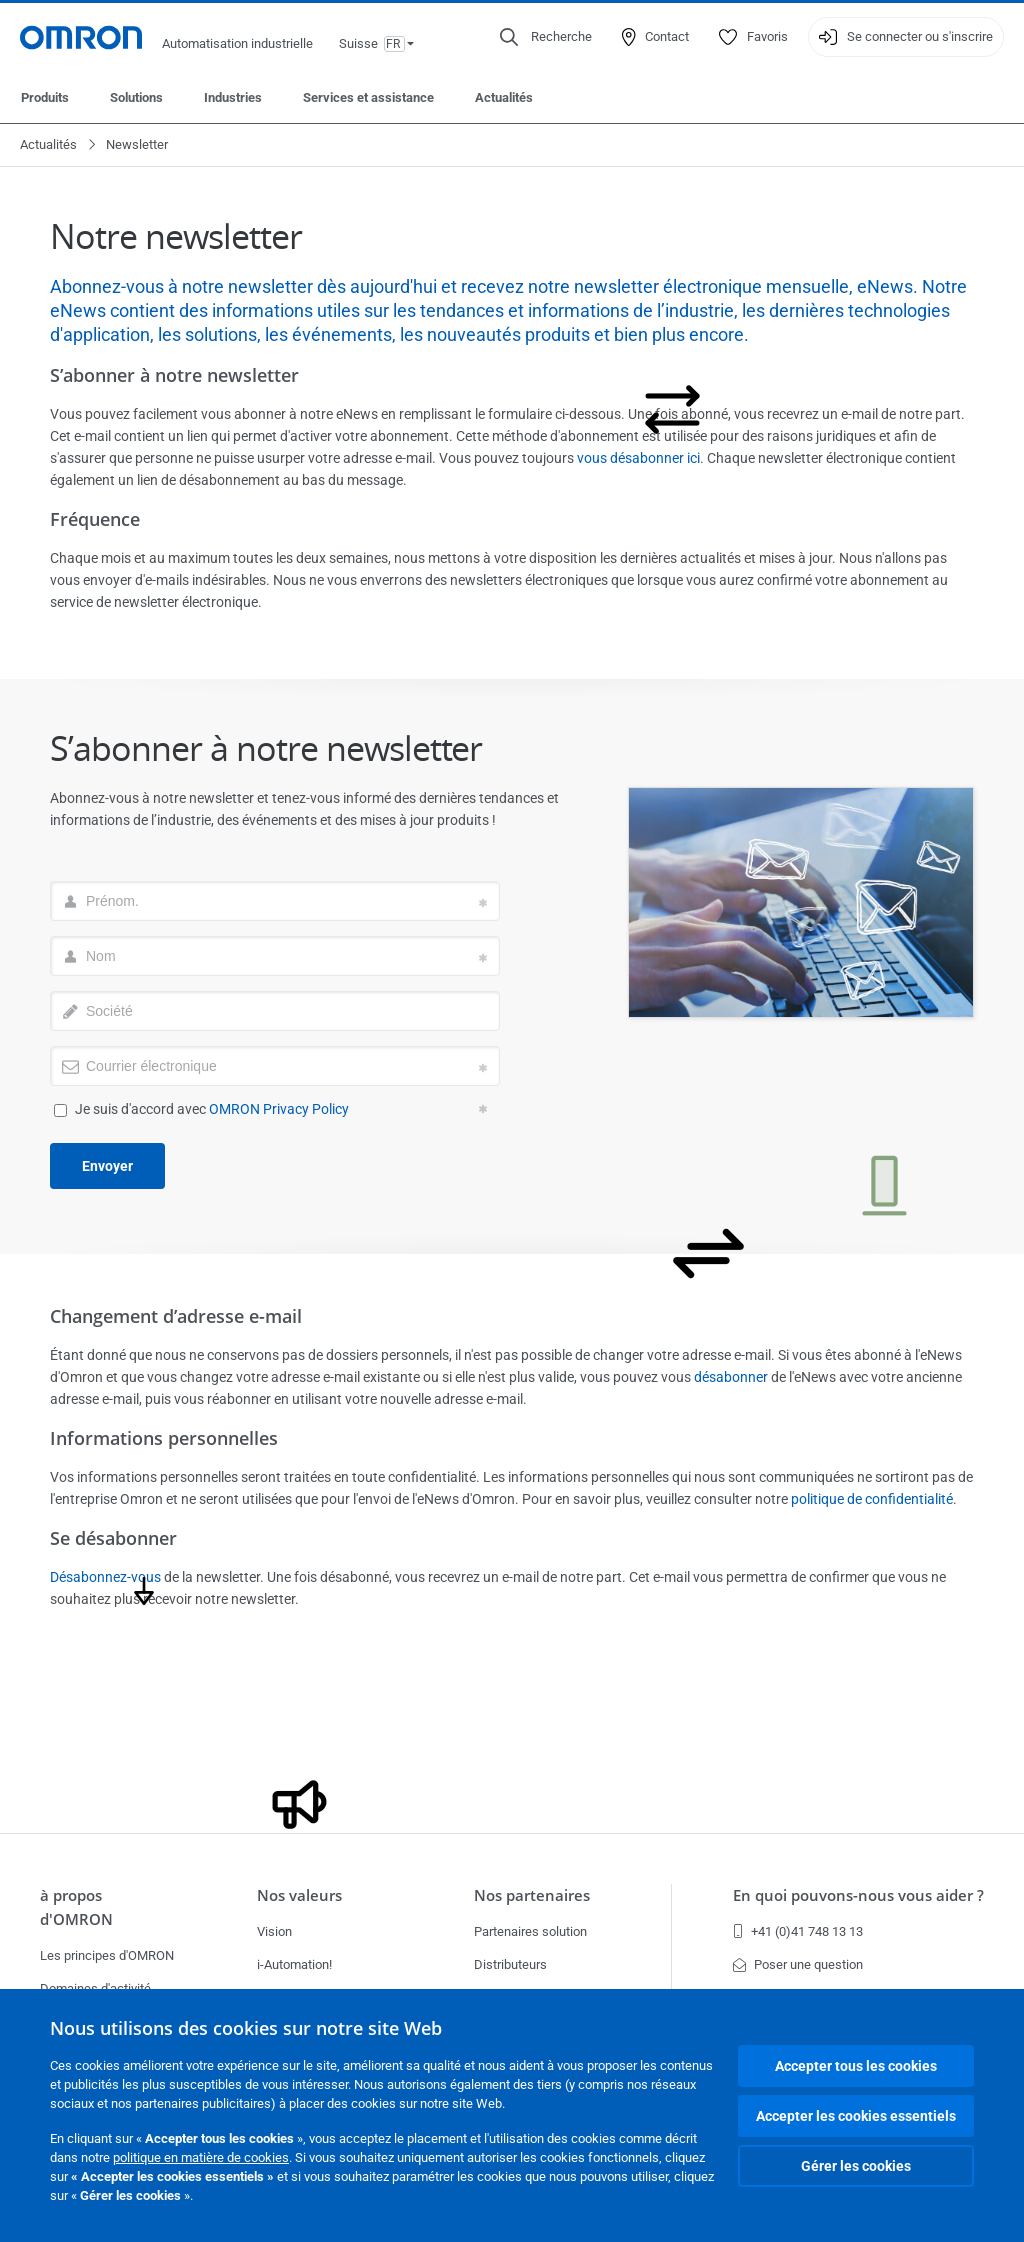 Image resolution: width=1024 pixels, height=2242 pixels. I want to click on align object to bottom edge, so click(884, 1184).